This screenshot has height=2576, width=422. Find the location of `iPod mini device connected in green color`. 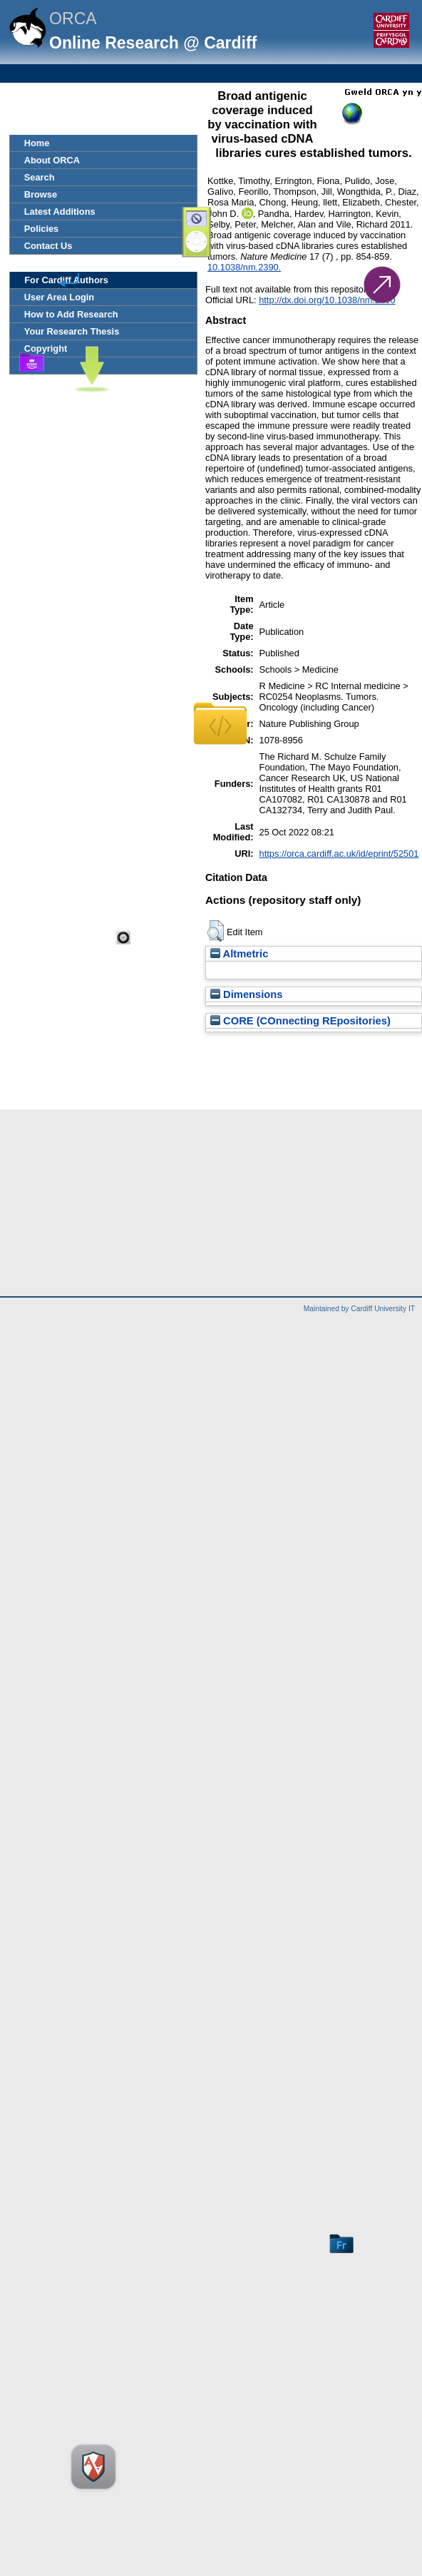

iPod mini device connected in green color is located at coordinates (196, 232).